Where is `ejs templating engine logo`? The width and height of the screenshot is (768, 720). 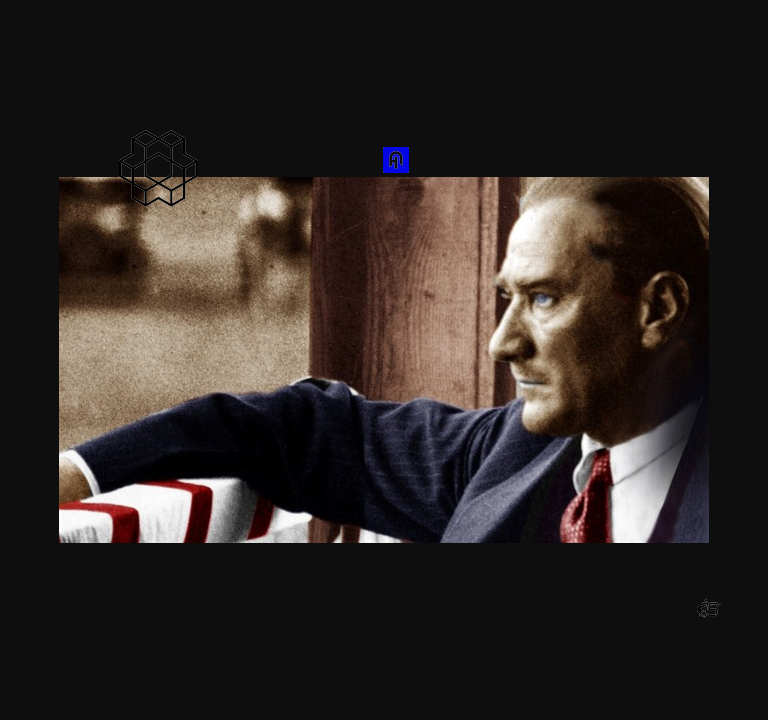
ejs templating engine logo is located at coordinates (709, 608).